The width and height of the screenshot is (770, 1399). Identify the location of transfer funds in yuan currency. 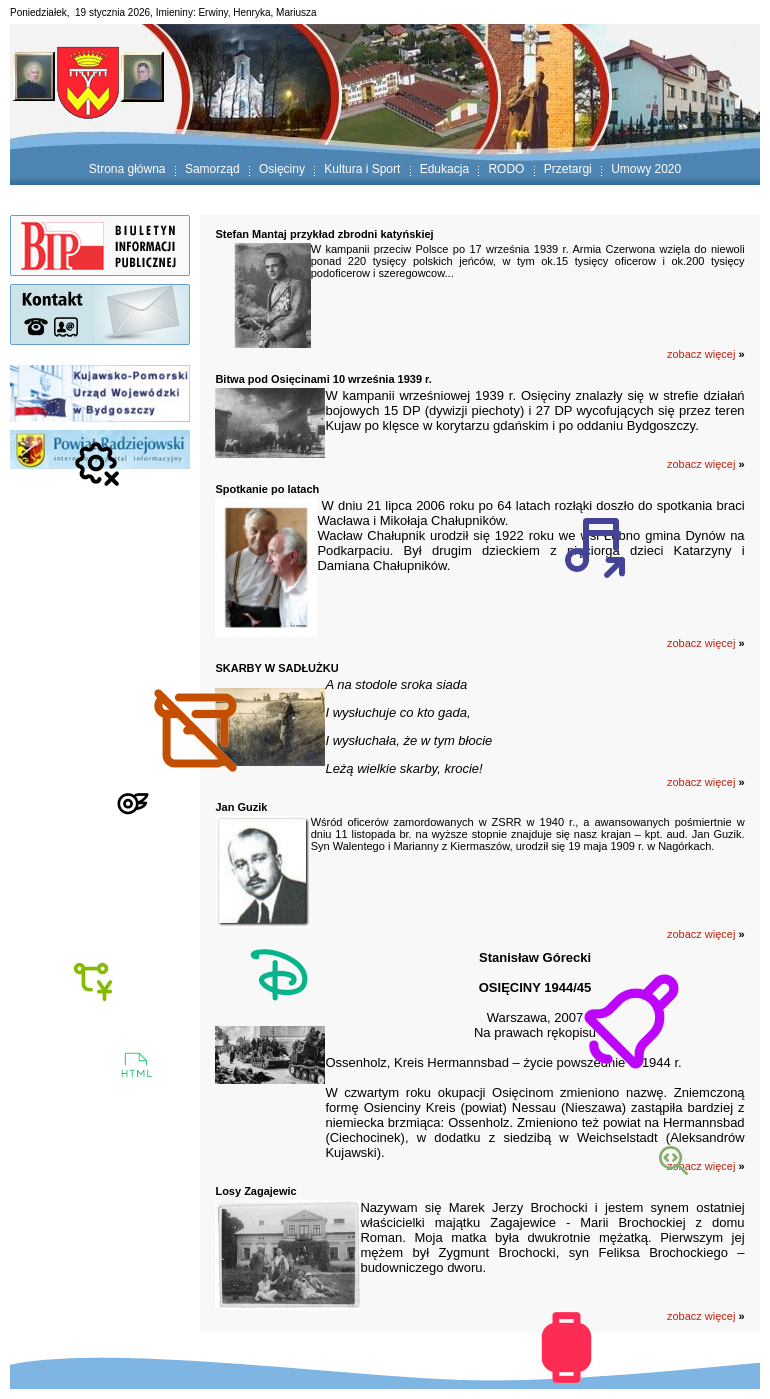
(93, 982).